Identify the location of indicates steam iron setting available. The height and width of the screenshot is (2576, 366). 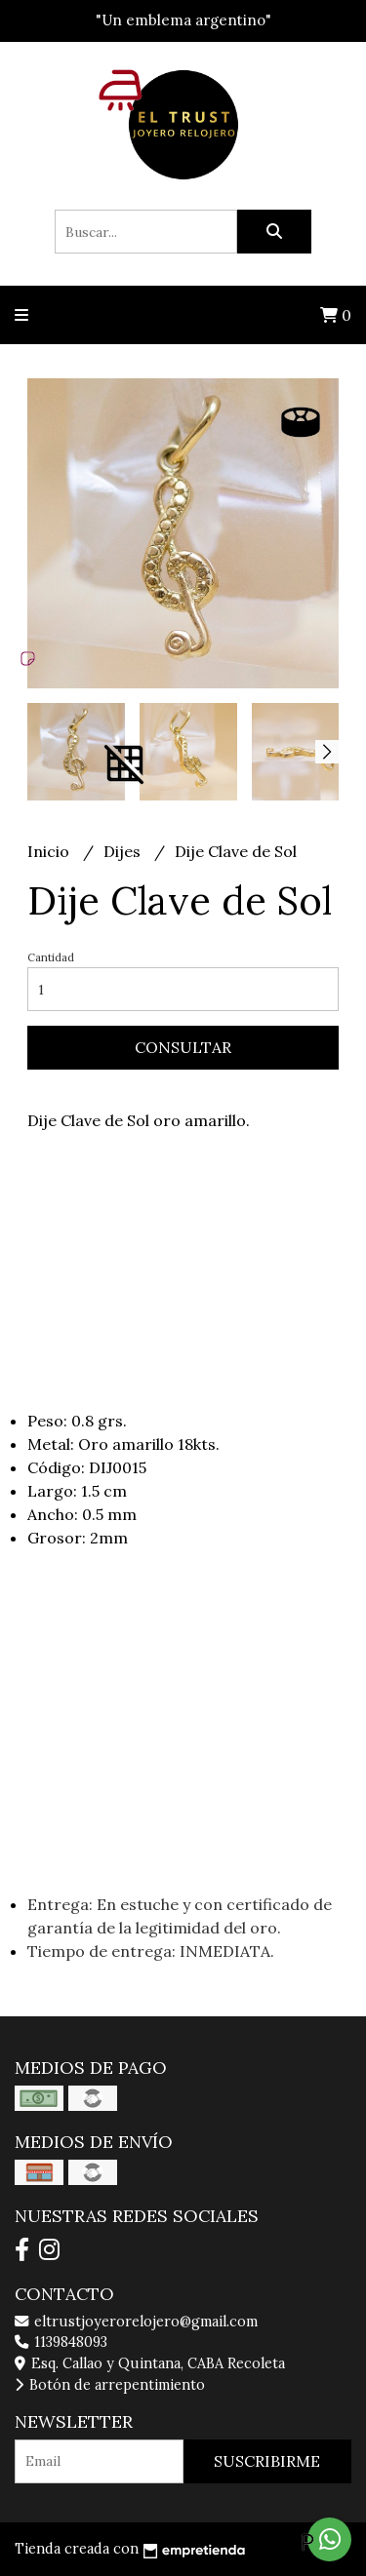
(120, 89).